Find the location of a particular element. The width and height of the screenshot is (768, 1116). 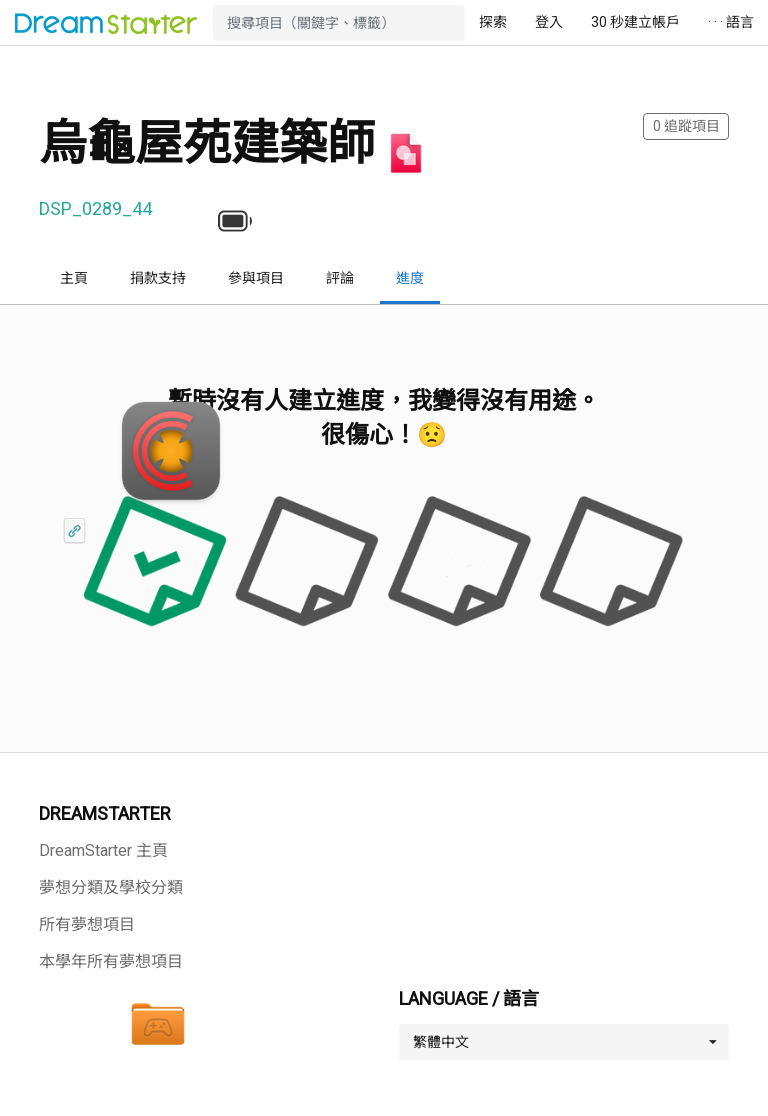

open your games folder is located at coordinates (158, 1024).